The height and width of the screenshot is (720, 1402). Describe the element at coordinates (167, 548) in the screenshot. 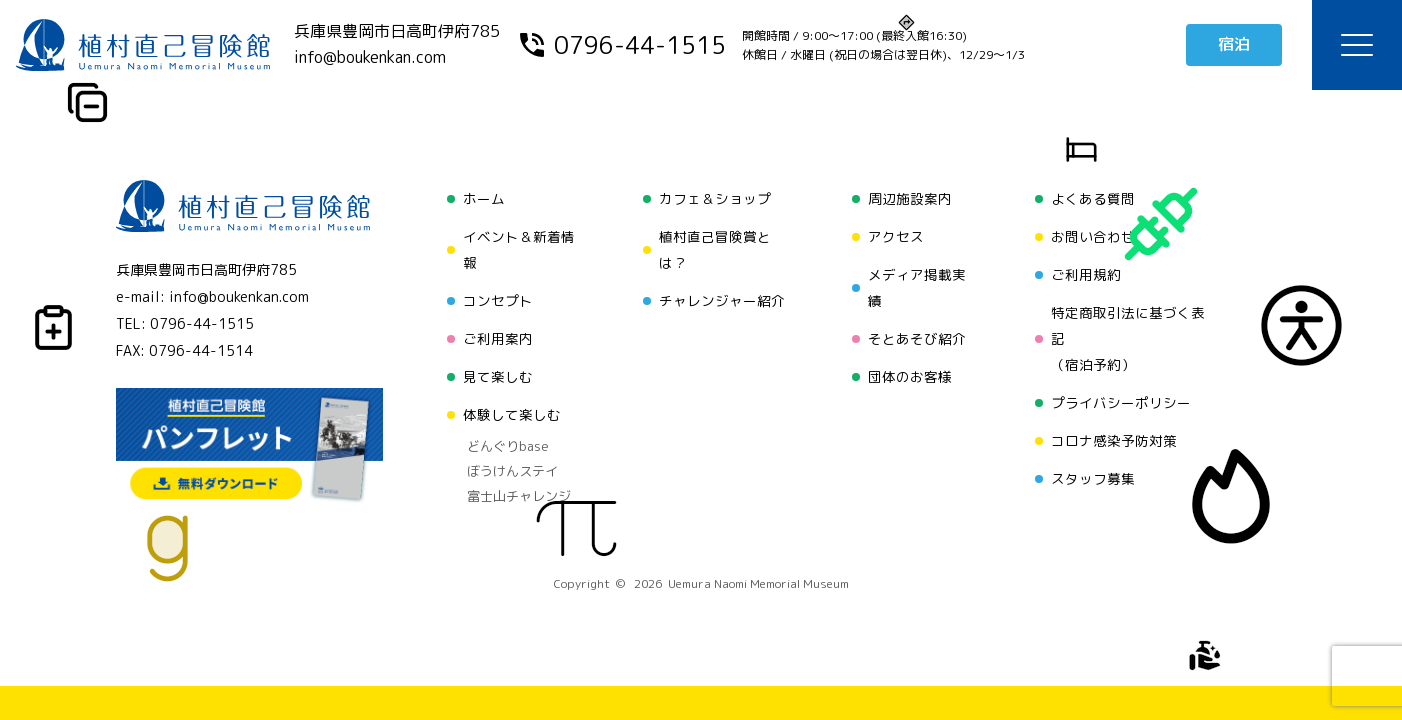

I see `open Goodreads app or website` at that location.